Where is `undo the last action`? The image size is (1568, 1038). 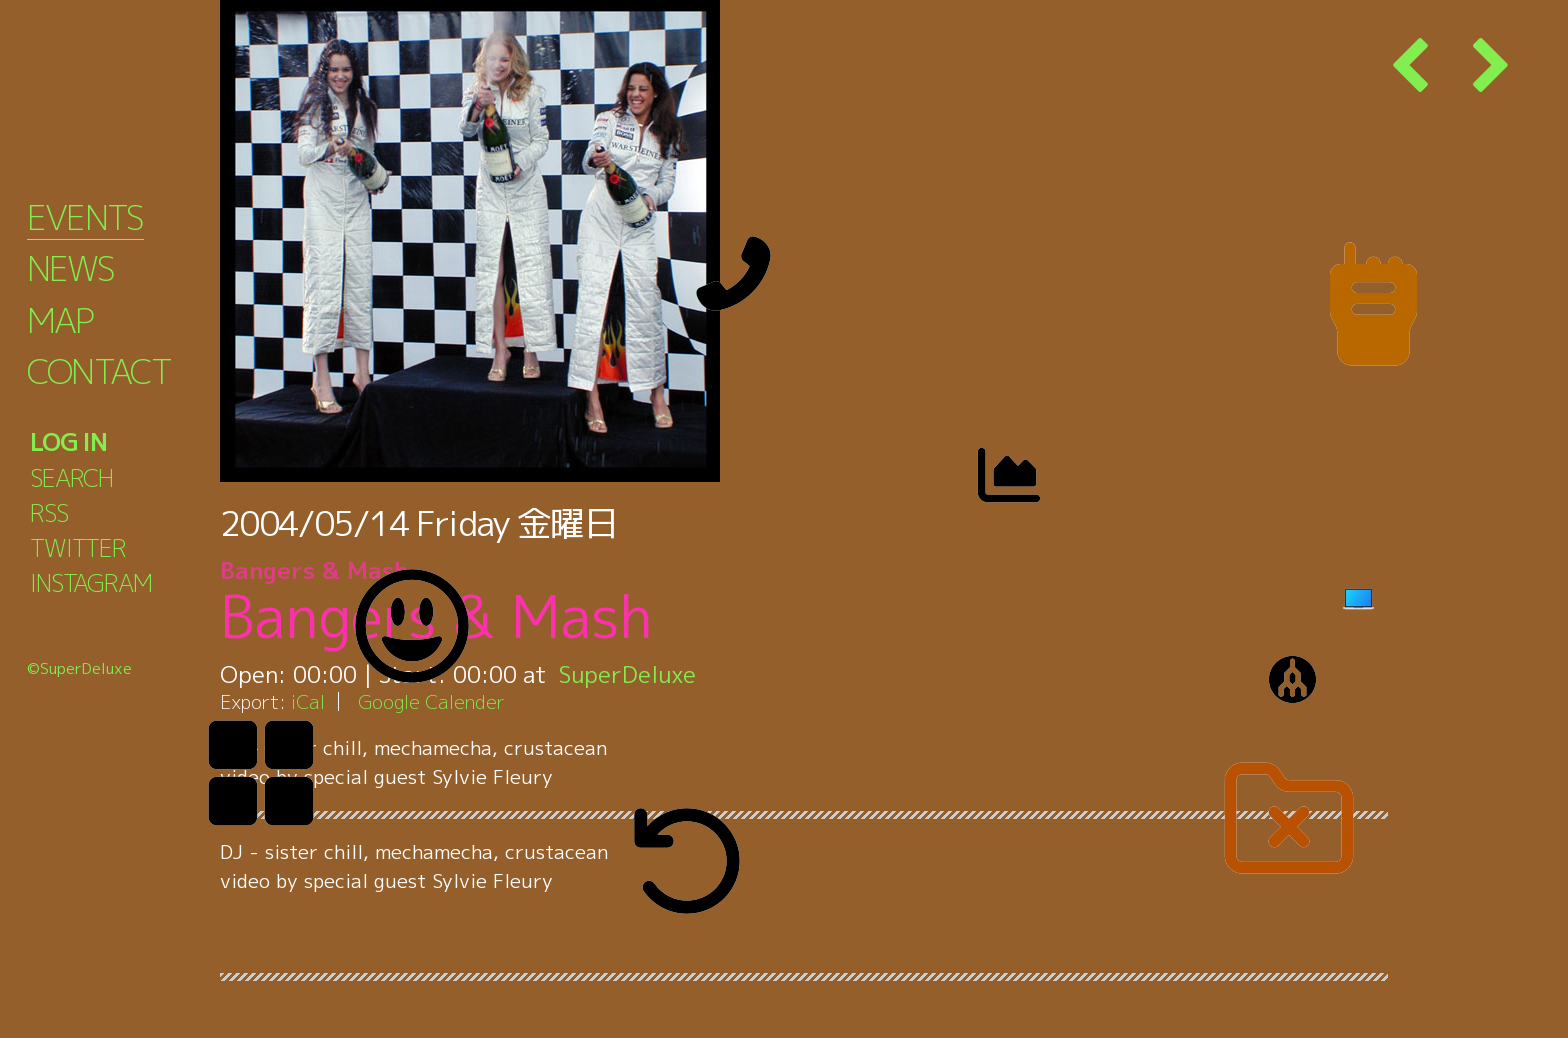 undo the last action is located at coordinates (687, 861).